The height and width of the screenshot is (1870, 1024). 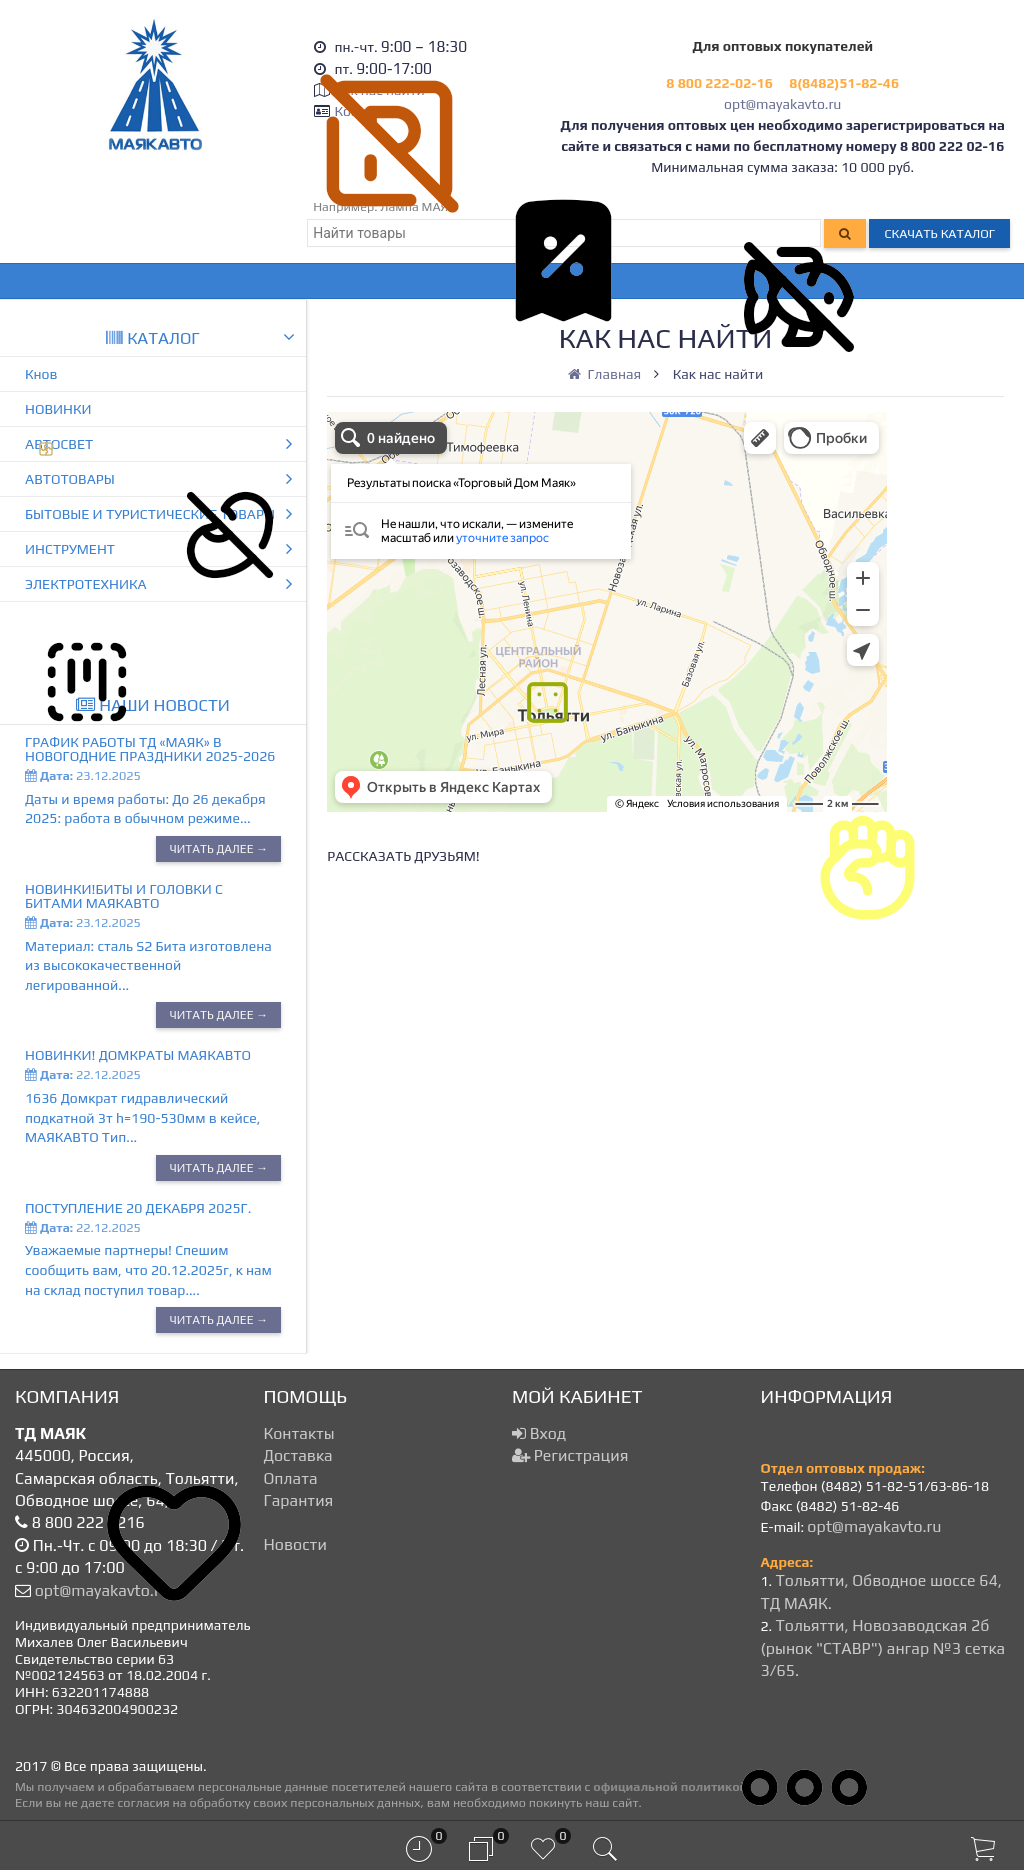 What do you see at coordinates (87, 682) in the screenshot?
I see `create a new kanban board` at bounding box center [87, 682].